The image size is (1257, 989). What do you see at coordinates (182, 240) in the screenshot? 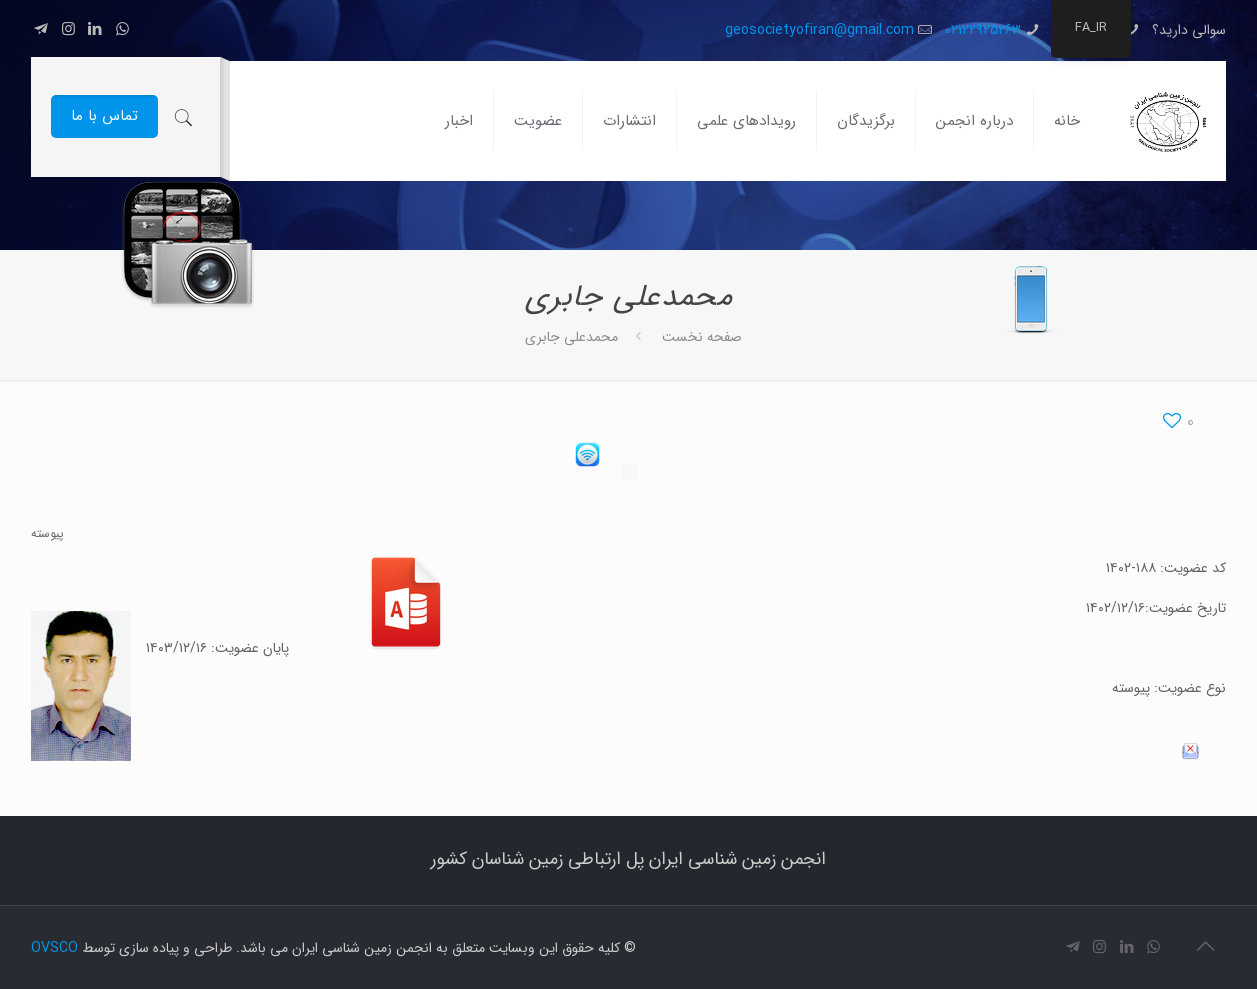
I see `open image capture to import photos from cameras or scanners` at bounding box center [182, 240].